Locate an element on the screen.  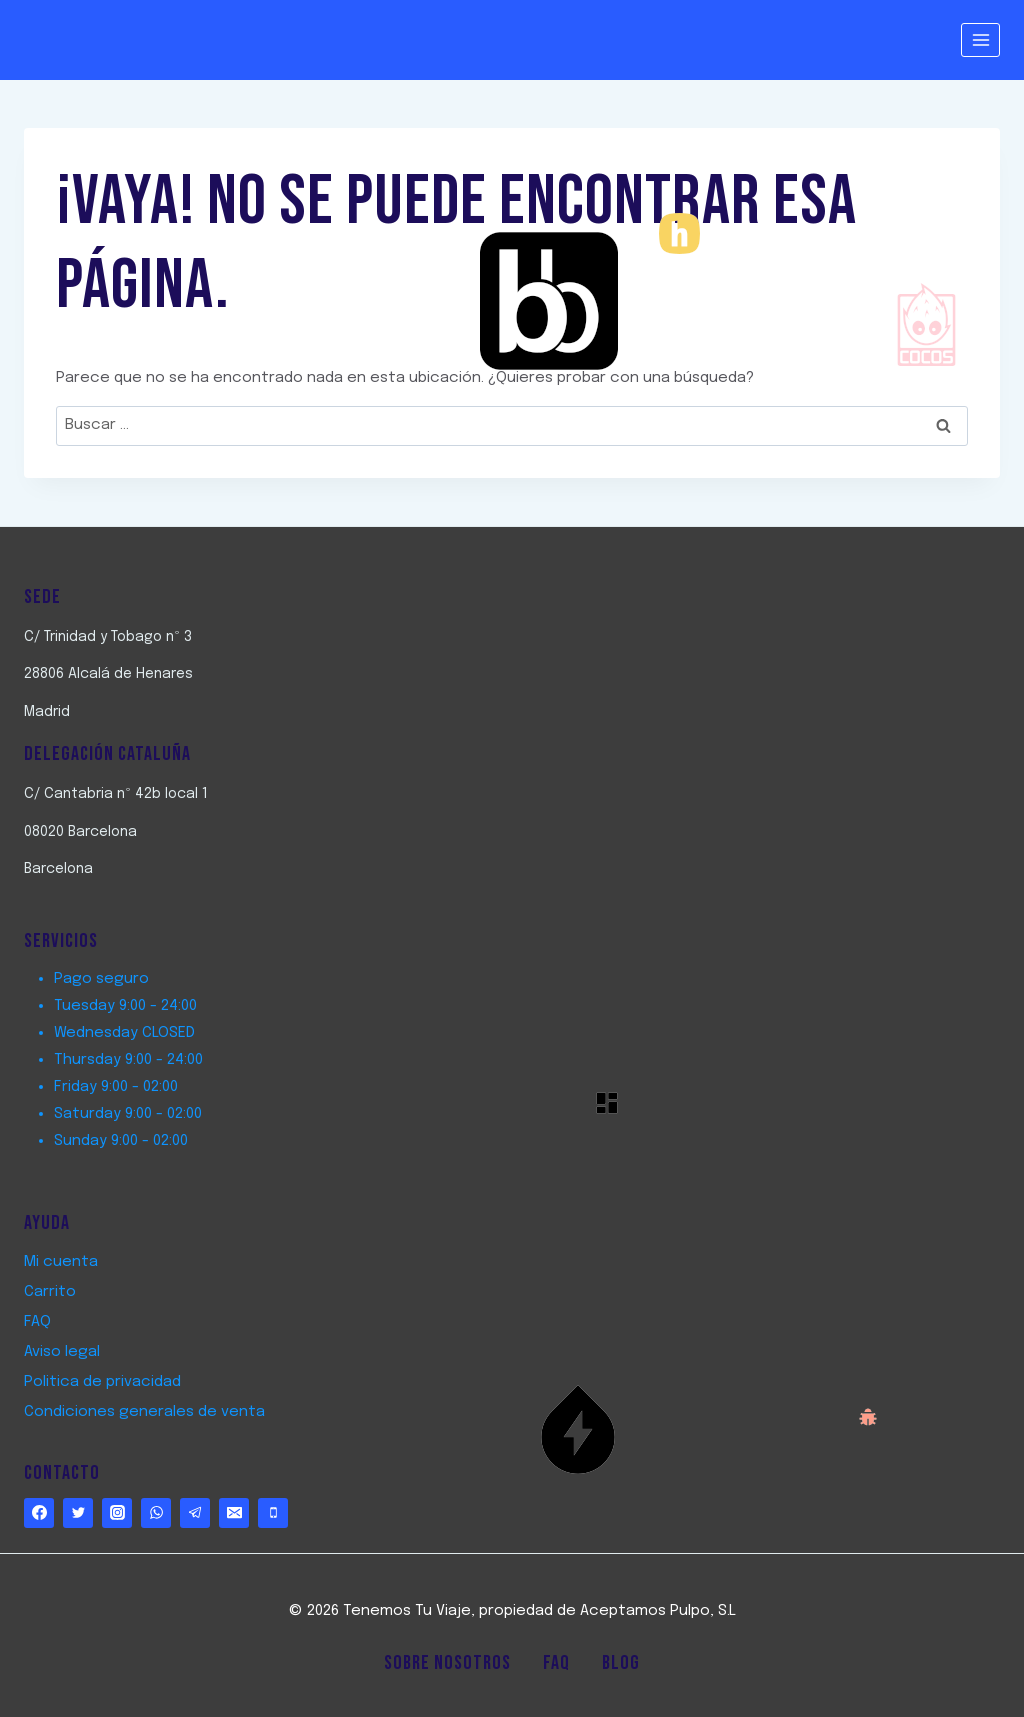
access the main dashboard is located at coordinates (607, 1103).